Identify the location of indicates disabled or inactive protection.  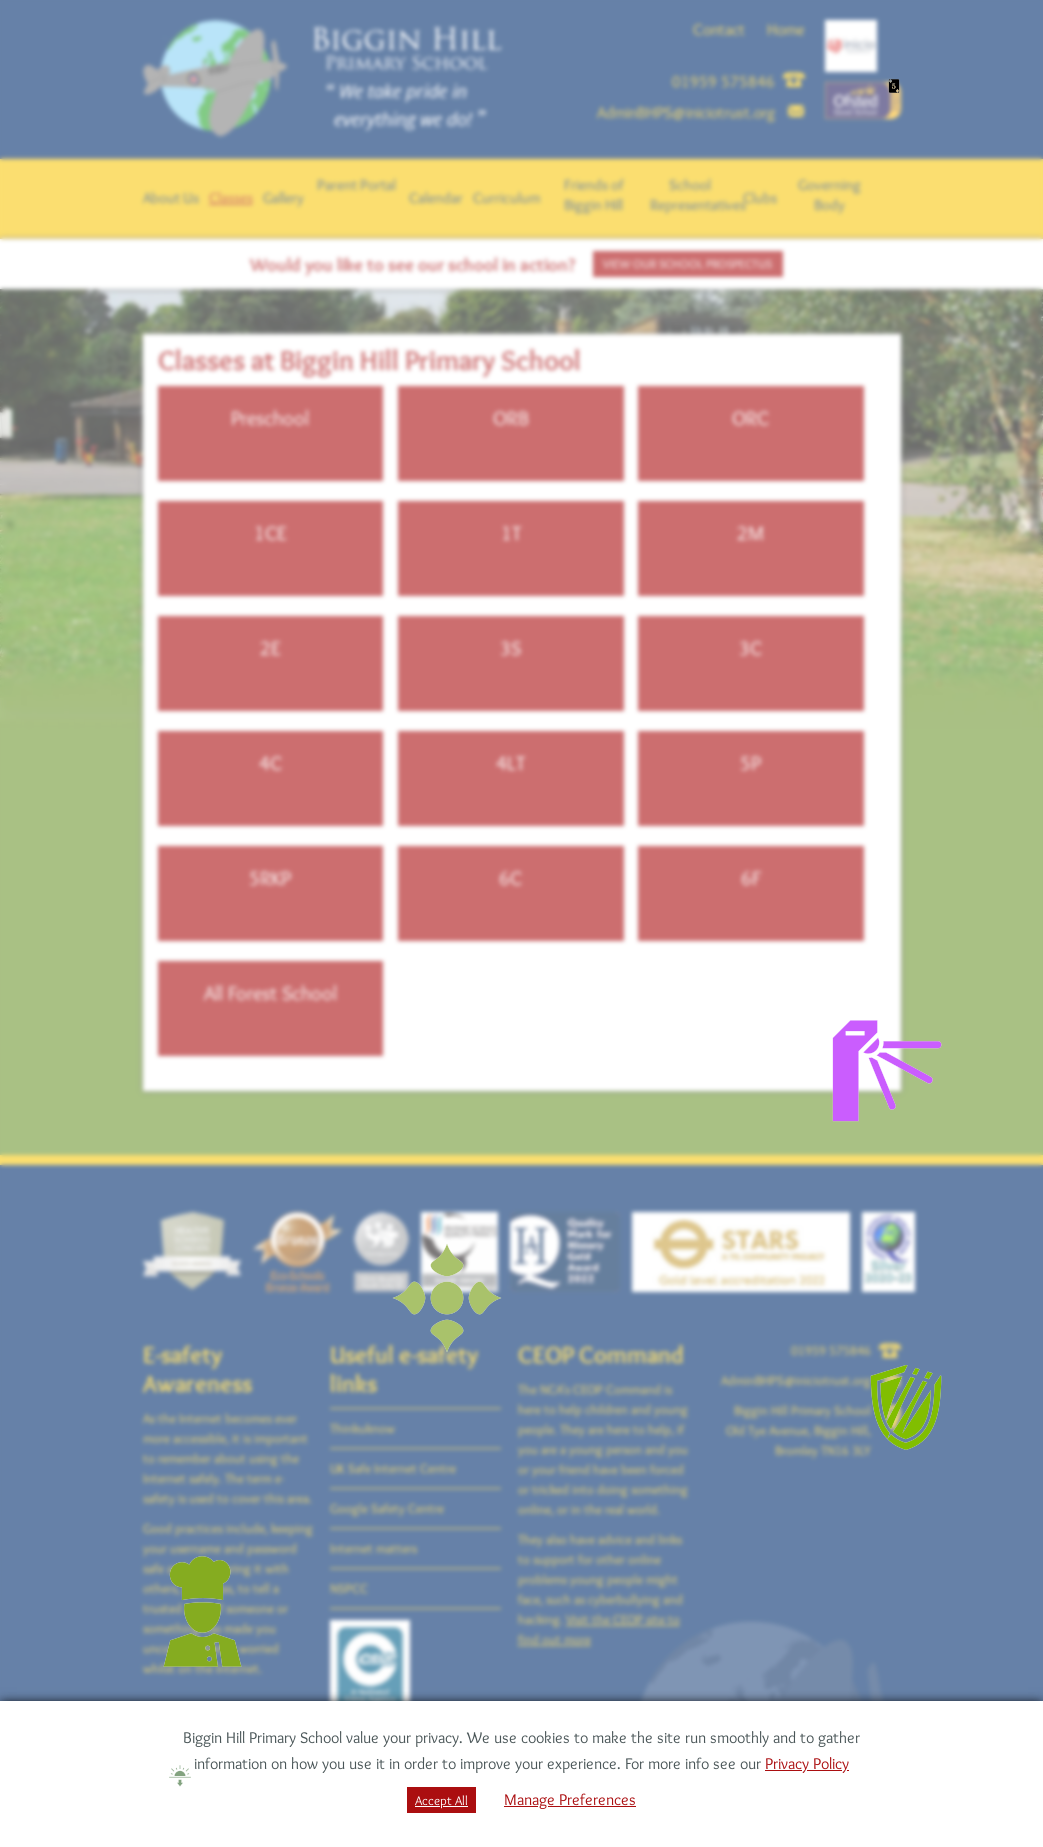
(906, 1407).